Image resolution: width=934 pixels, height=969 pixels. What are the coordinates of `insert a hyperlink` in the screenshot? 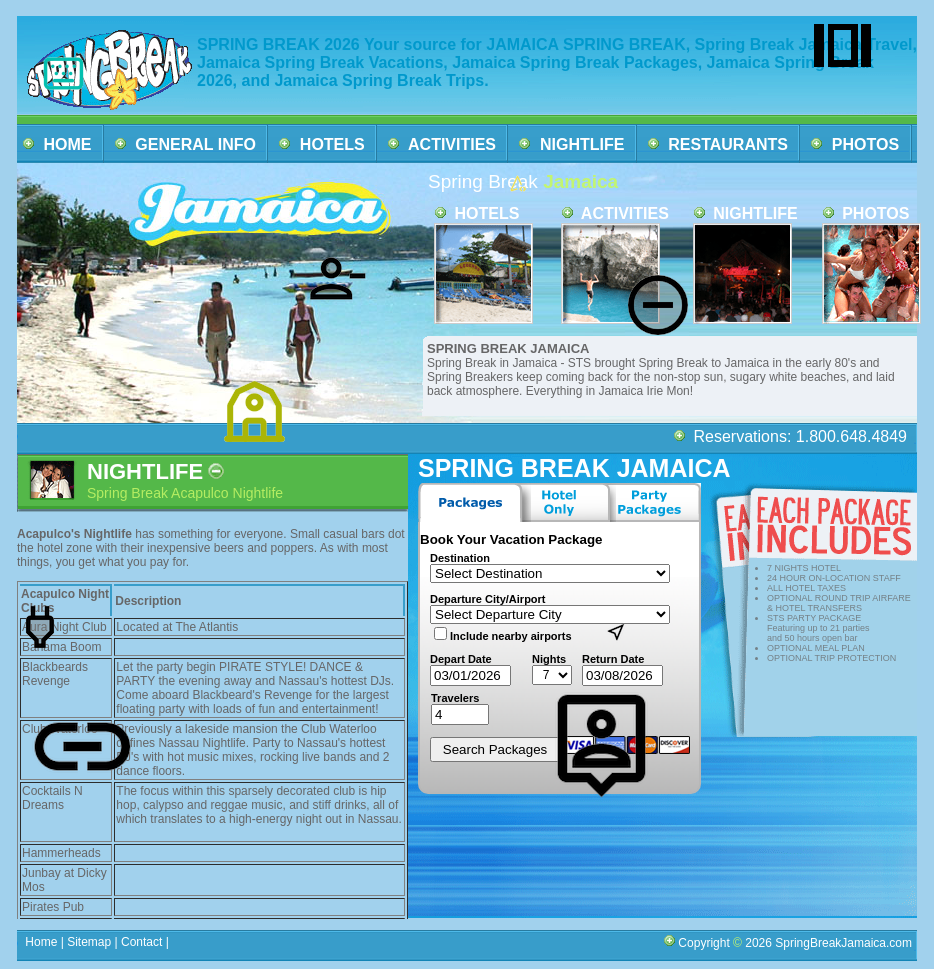 It's located at (82, 746).